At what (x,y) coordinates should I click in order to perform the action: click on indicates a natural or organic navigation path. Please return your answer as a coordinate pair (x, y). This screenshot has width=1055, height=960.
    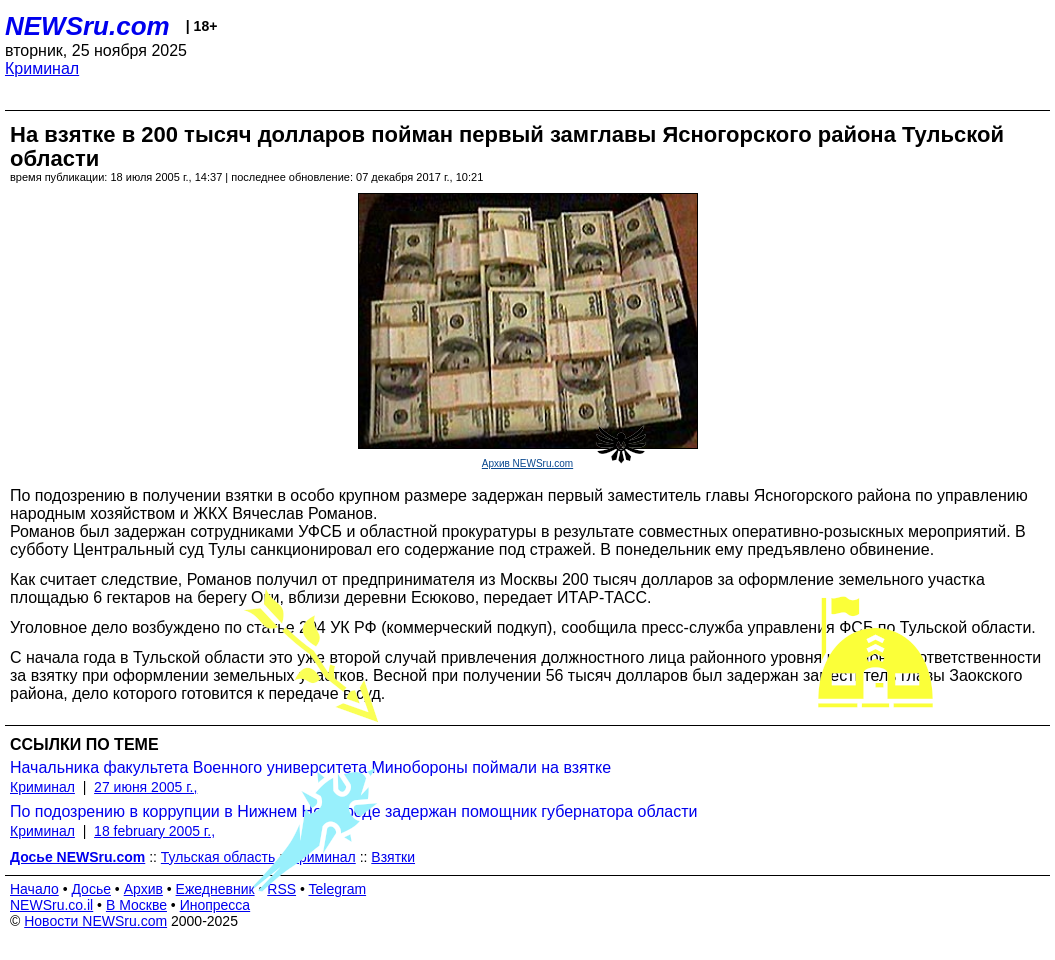
    Looking at the image, I should click on (311, 655).